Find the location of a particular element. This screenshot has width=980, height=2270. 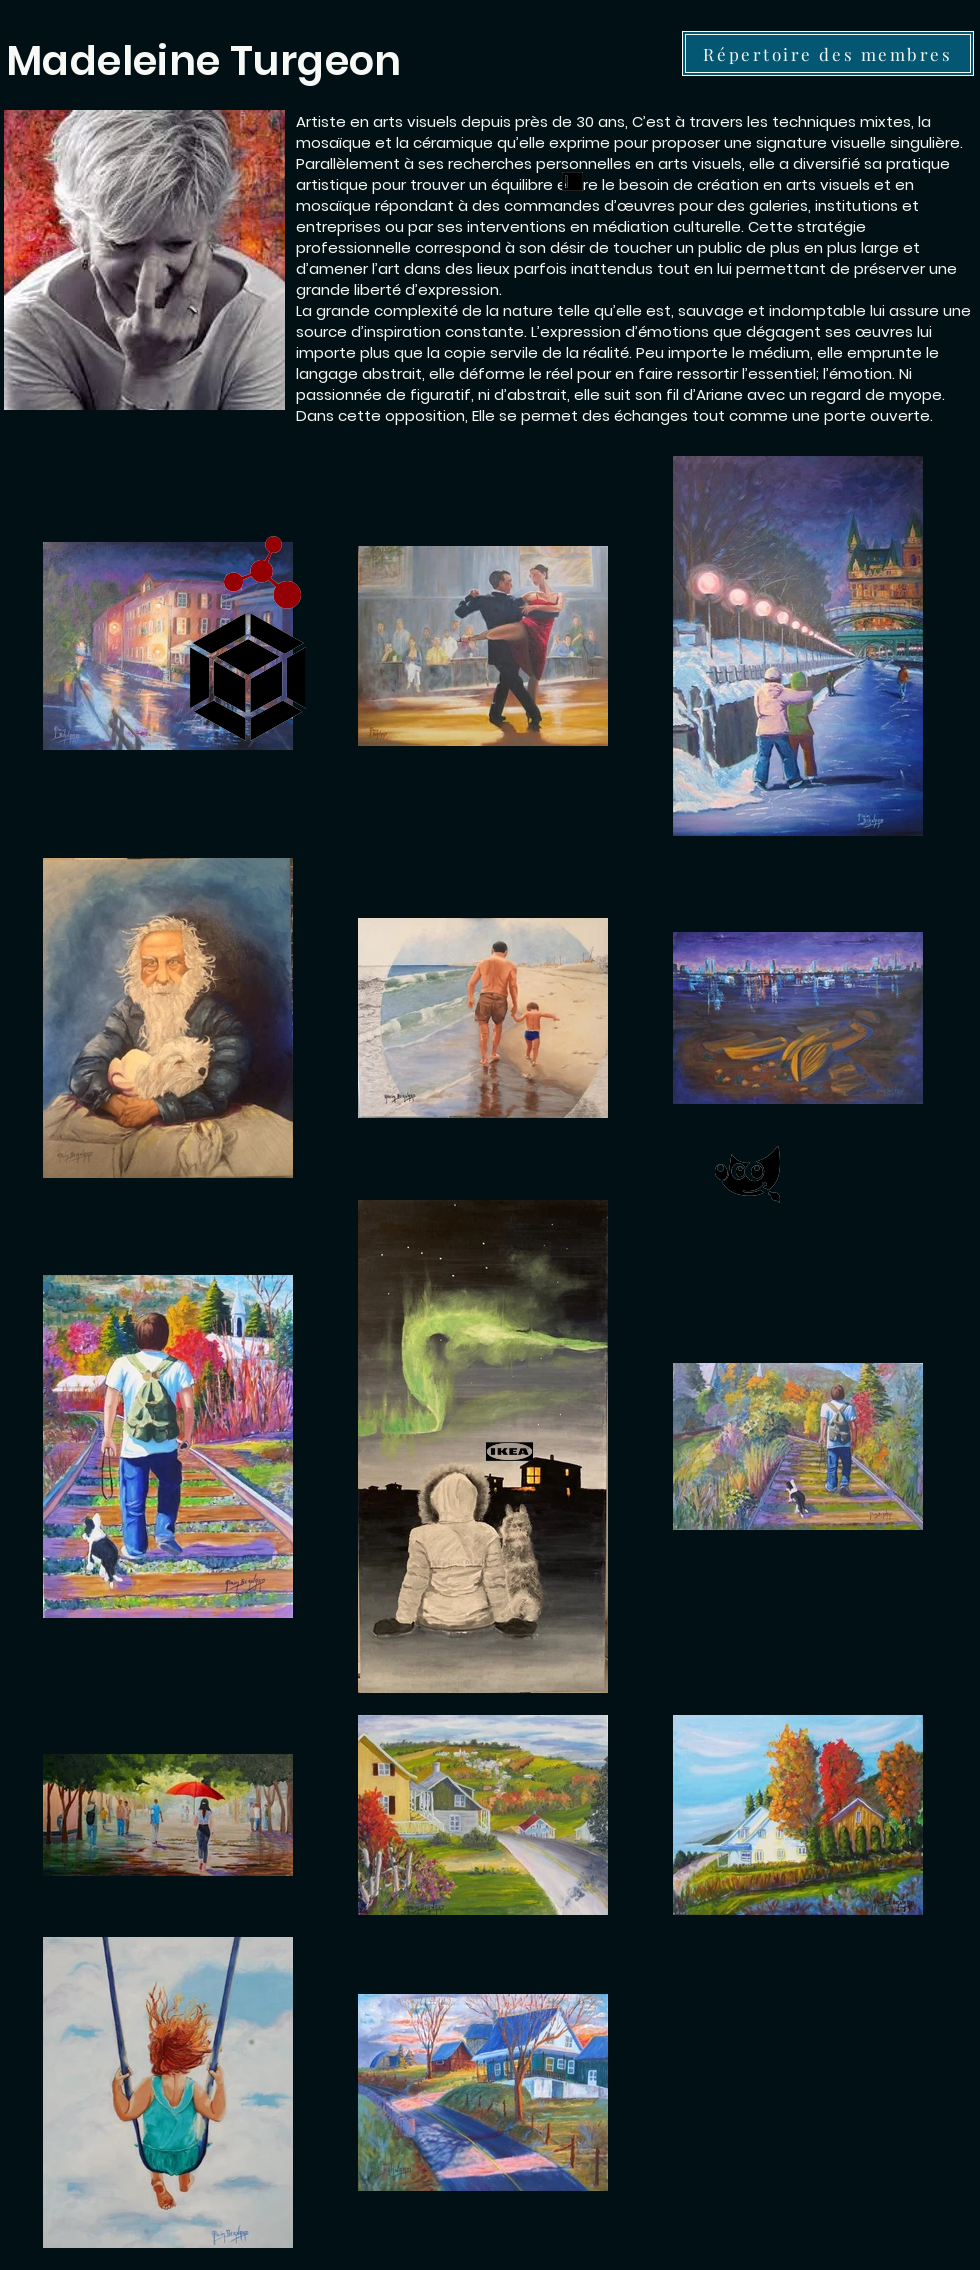

open GIMP image editor is located at coordinates (747, 1174).